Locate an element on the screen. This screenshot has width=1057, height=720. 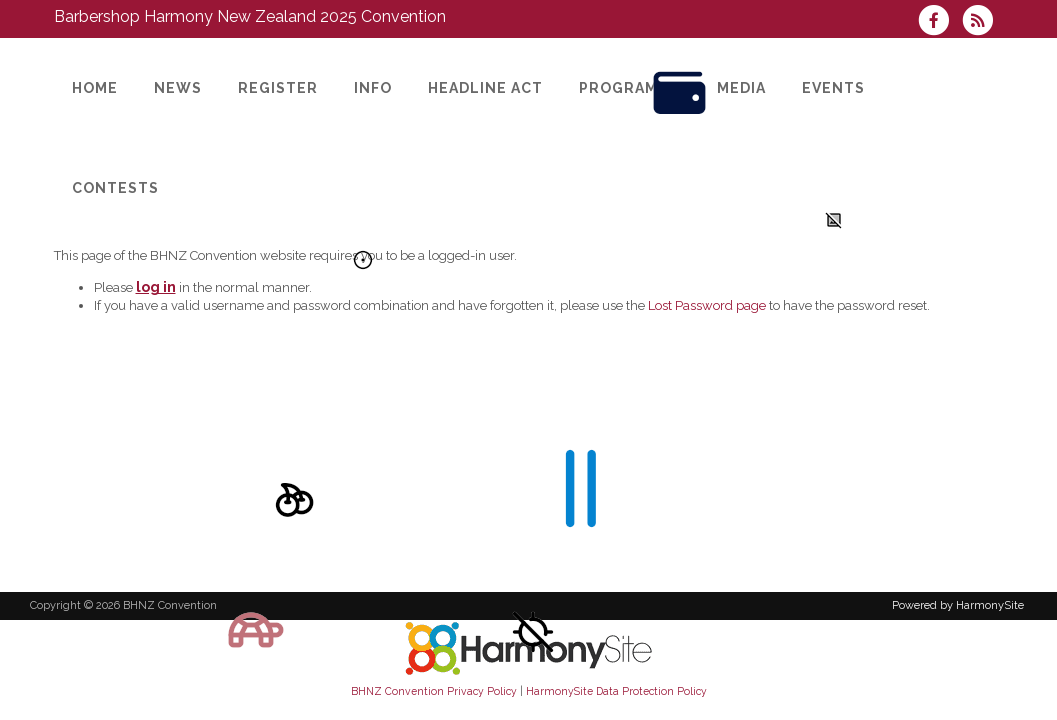
access your wallet or payment methods is located at coordinates (679, 94).